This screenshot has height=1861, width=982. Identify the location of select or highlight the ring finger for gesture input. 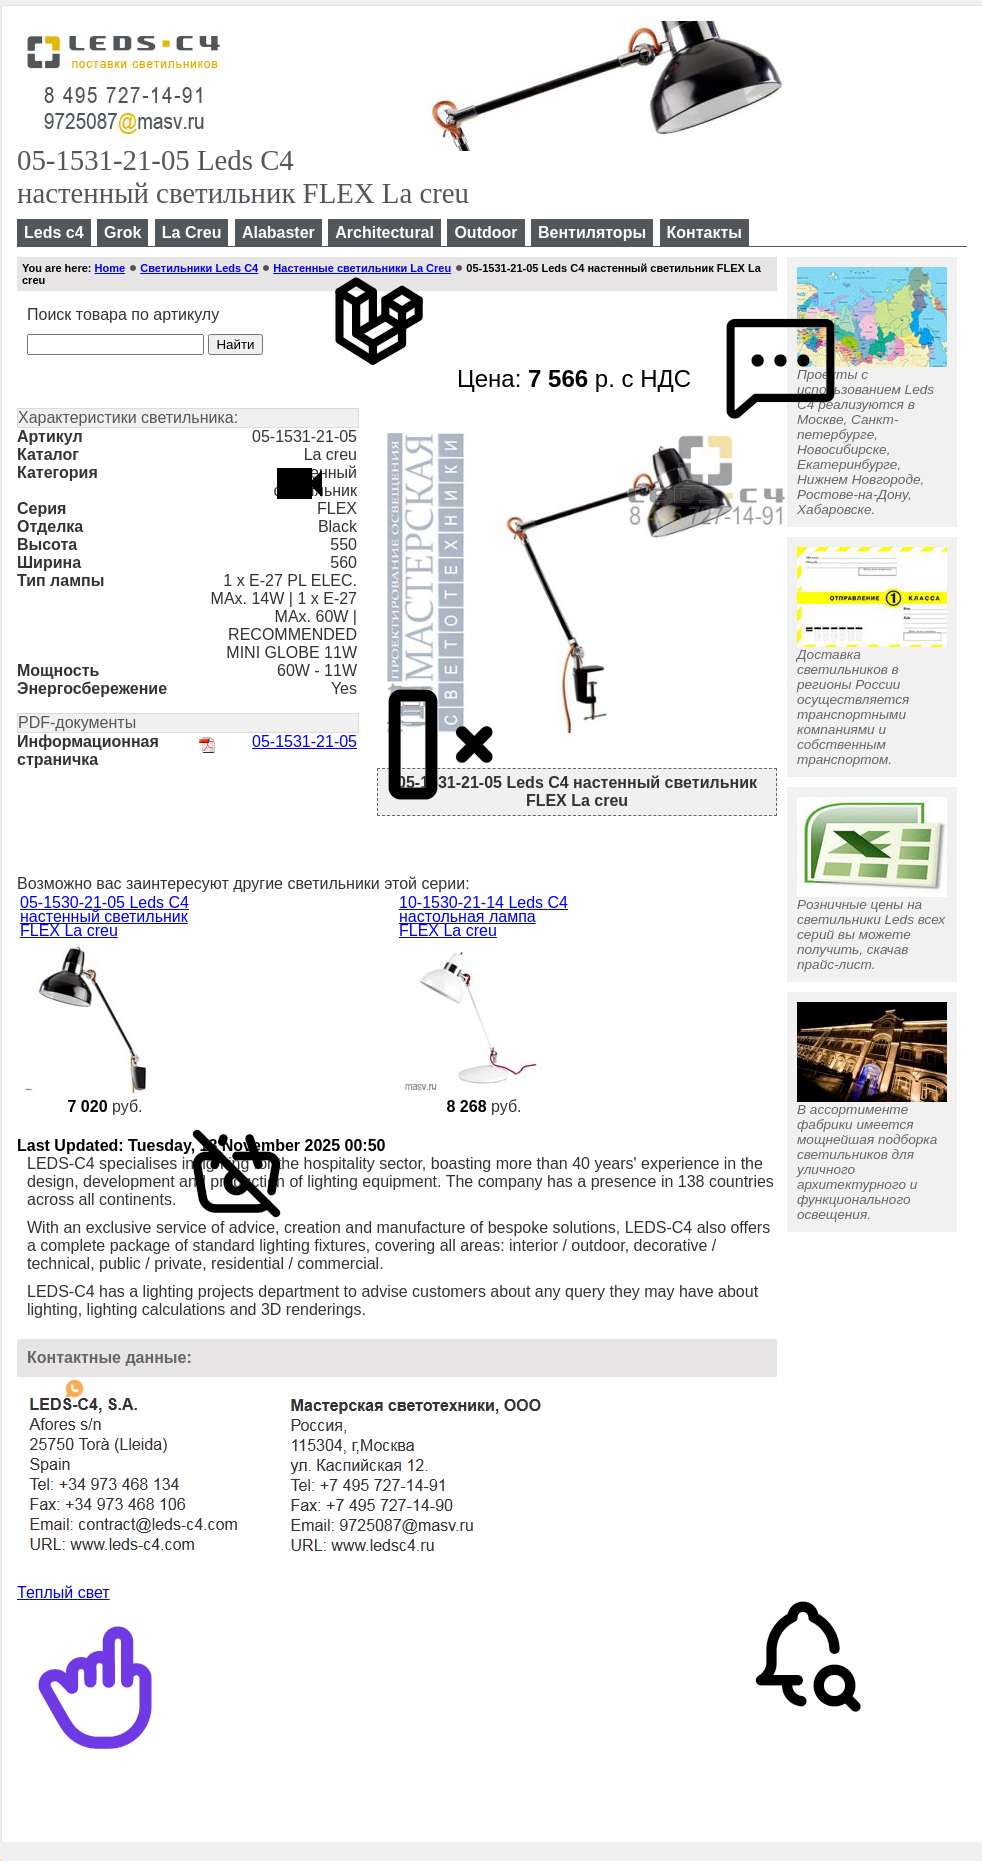
(96, 1681).